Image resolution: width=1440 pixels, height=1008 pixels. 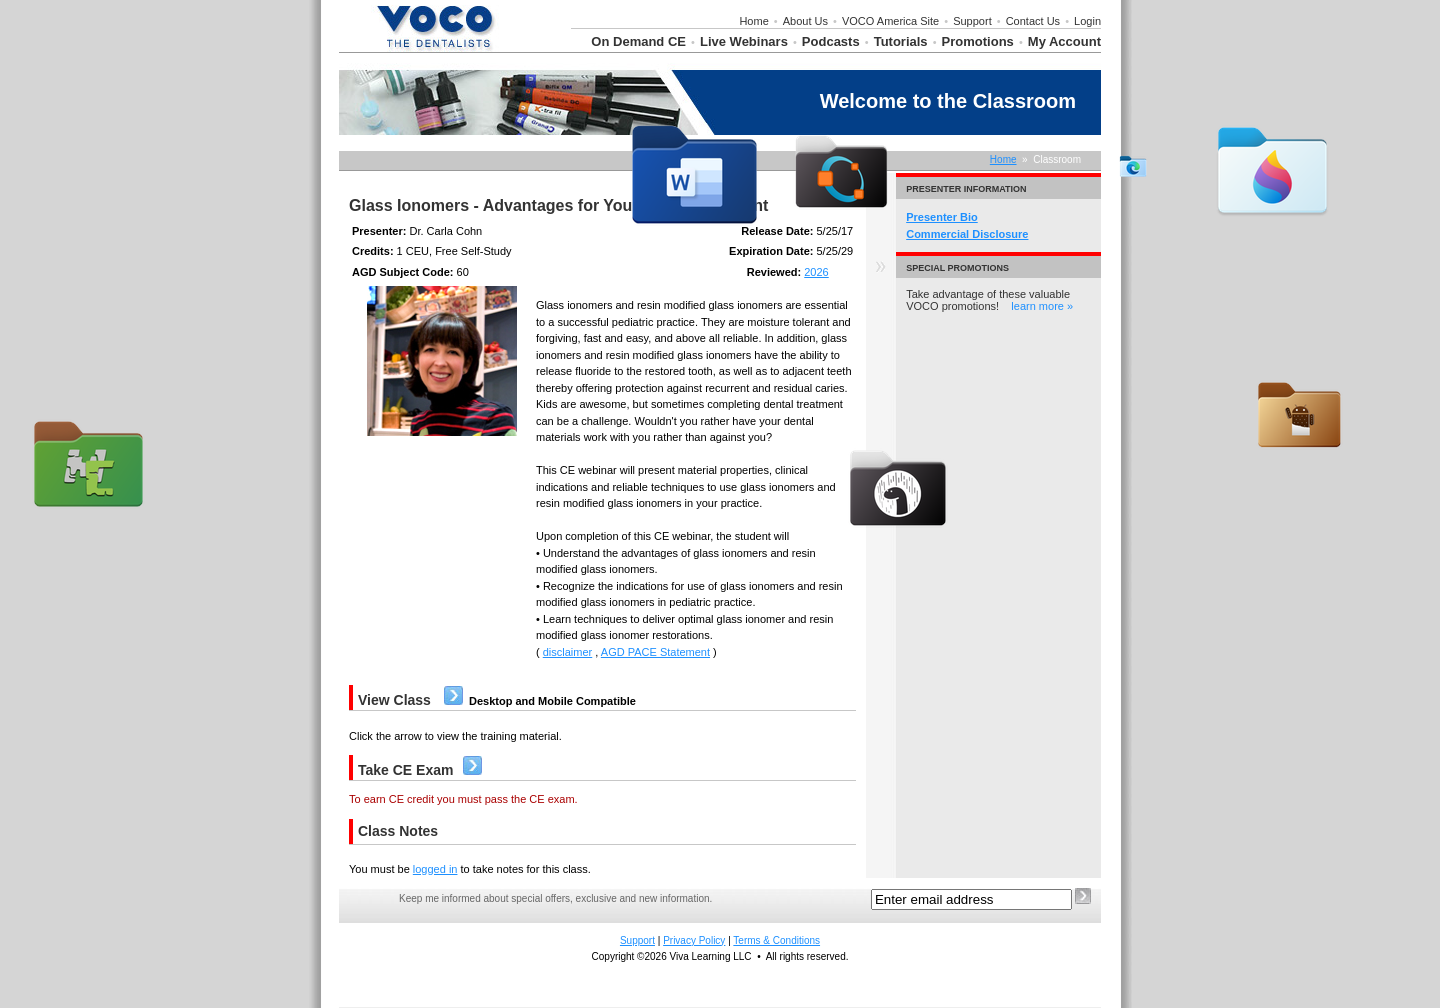 I want to click on folder containing deno runtime projects, so click(x=897, y=490).